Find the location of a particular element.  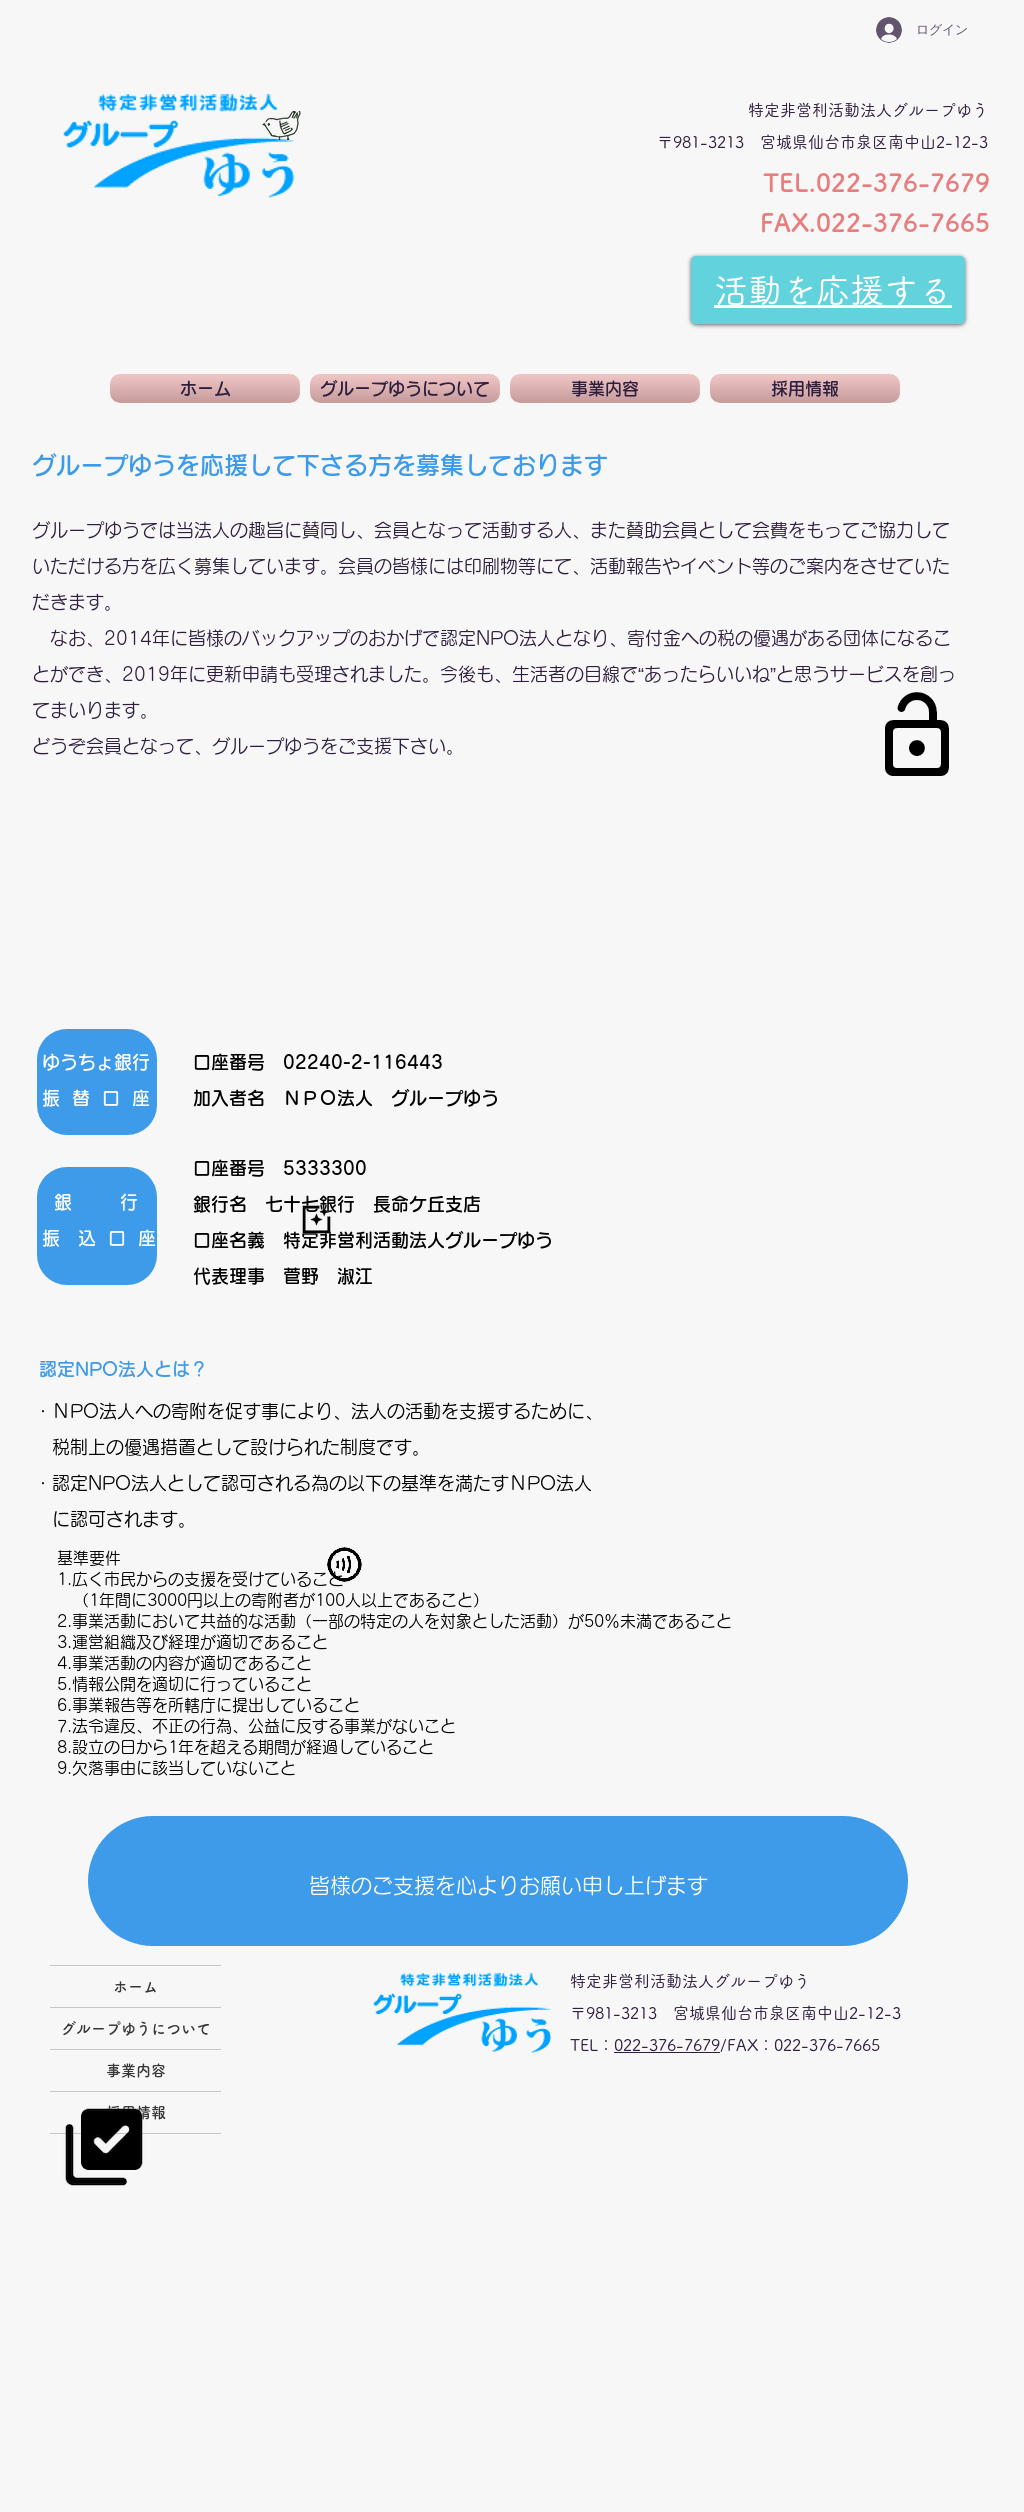

item successfully added to library is located at coordinates (104, 2147).